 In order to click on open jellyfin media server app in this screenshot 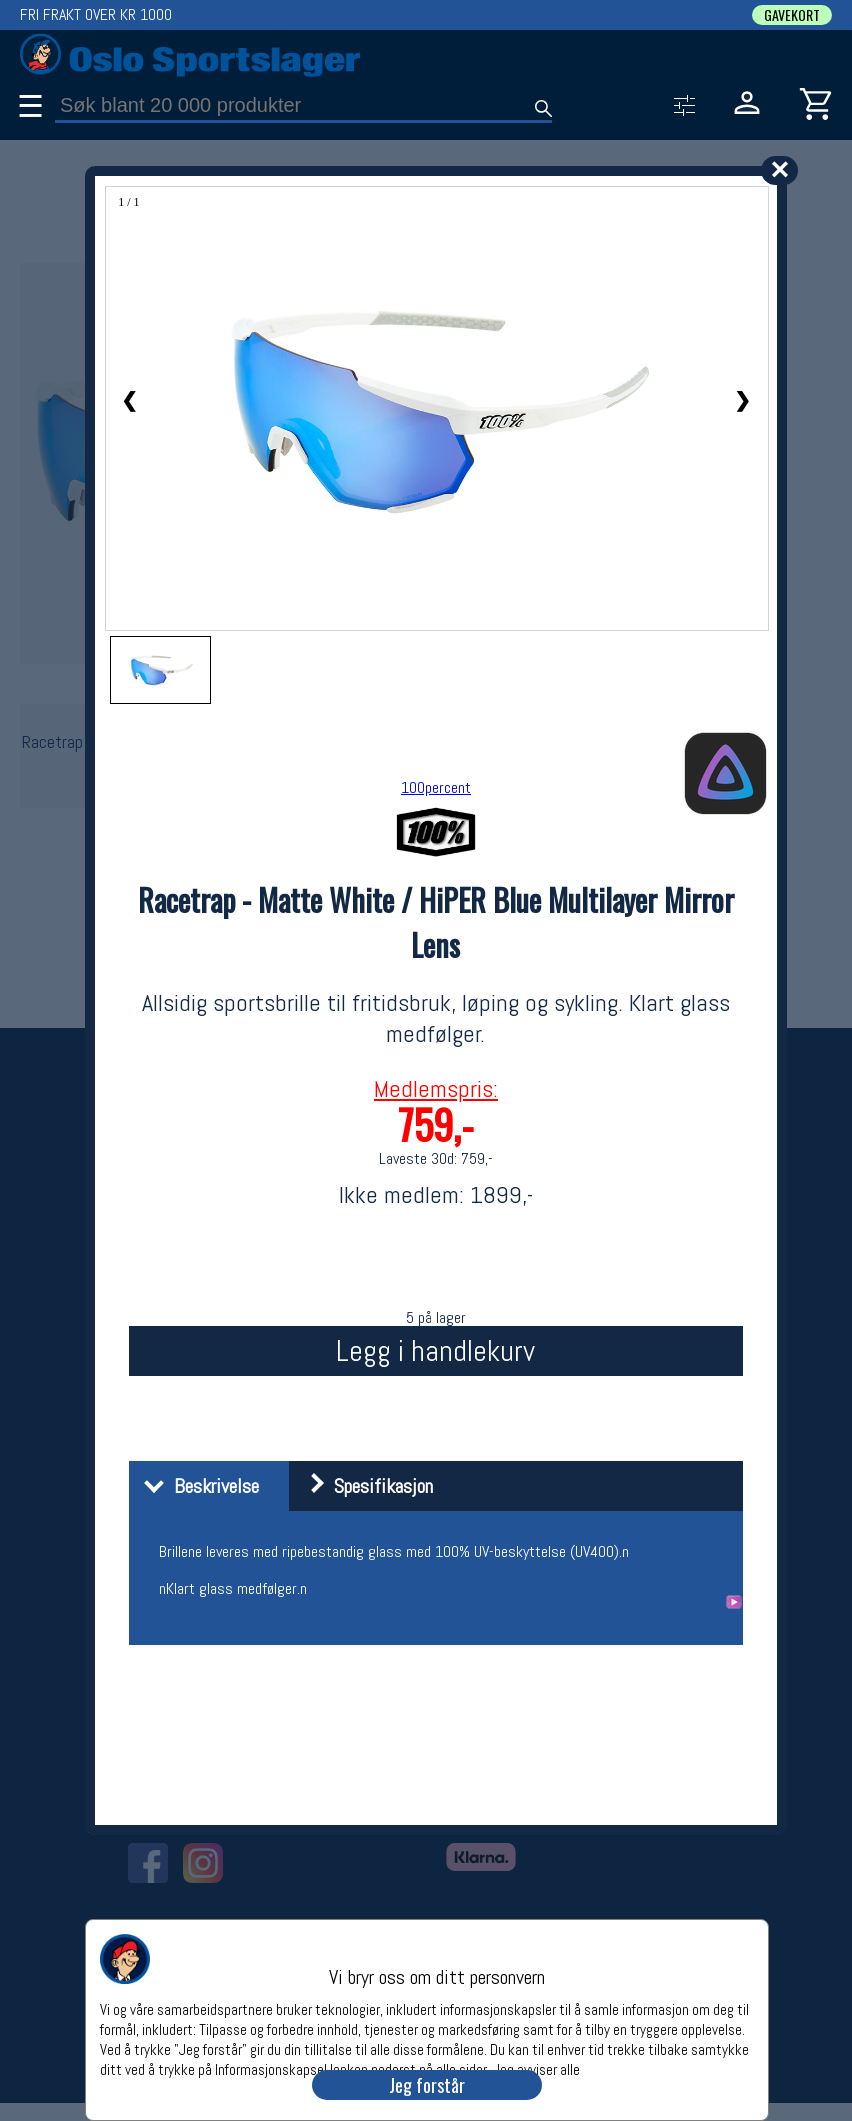, I will do `click(725, 773)`.